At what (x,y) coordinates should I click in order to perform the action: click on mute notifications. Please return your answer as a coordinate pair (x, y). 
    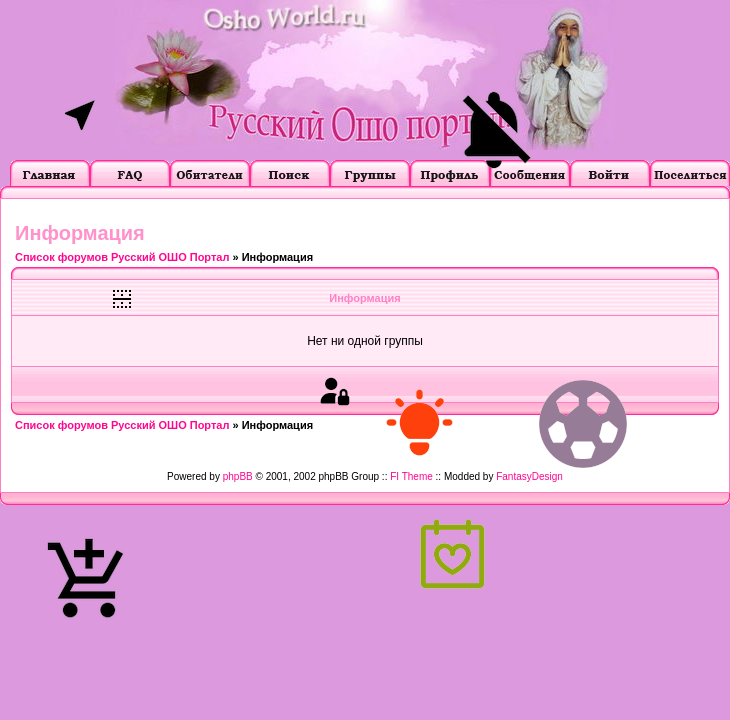
    Looking at the image, I should click on (494, 129).